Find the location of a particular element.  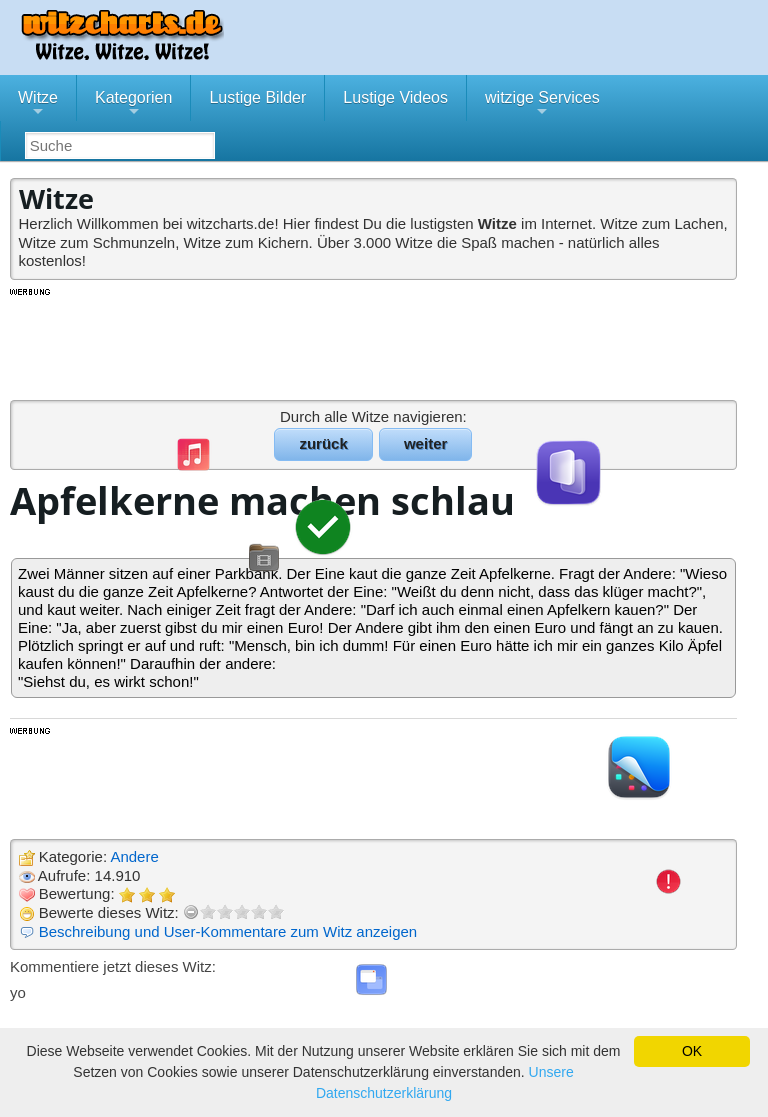

open your videos folder is located at coordinates (264, 557).